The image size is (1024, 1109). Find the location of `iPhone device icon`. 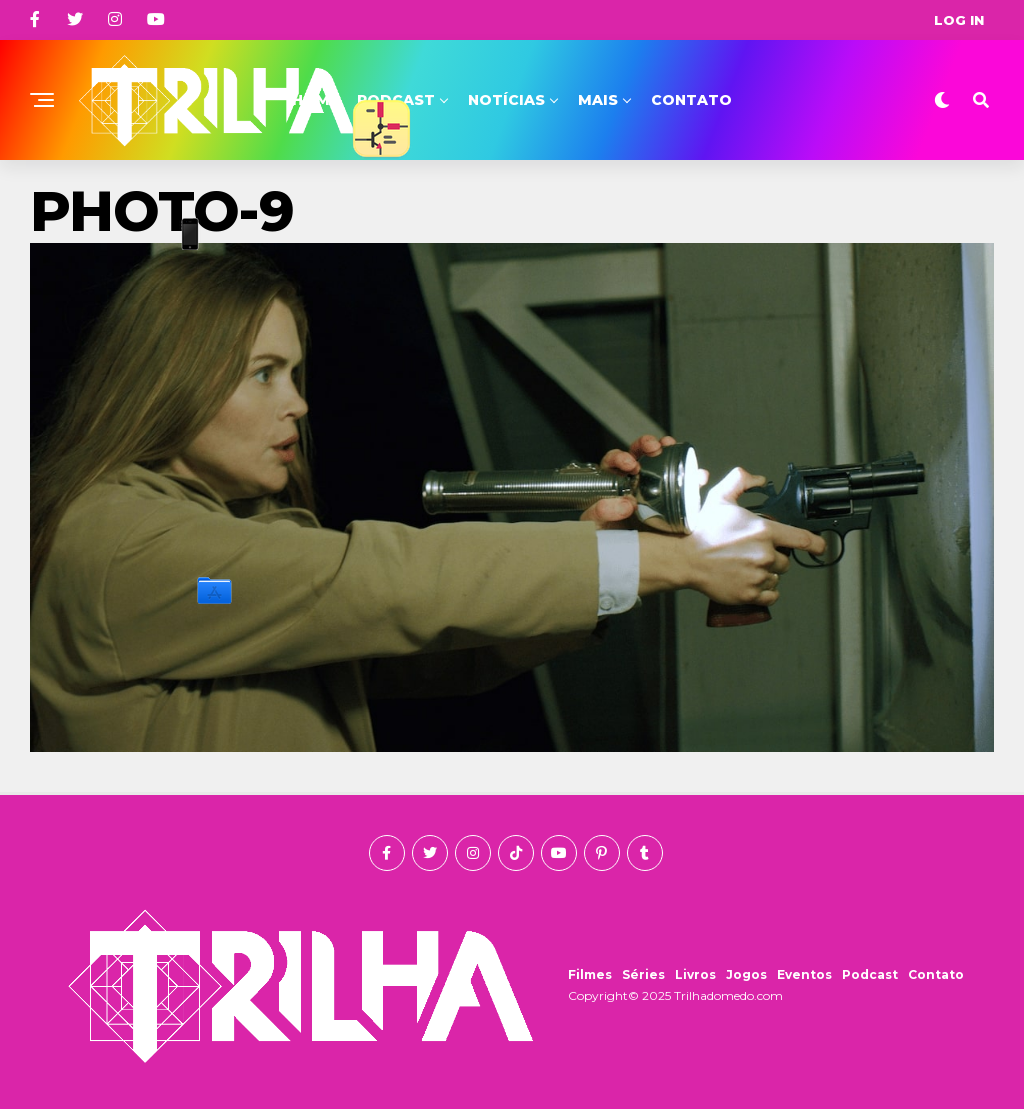

iPhone device icon is located at coordinates (190, 234).